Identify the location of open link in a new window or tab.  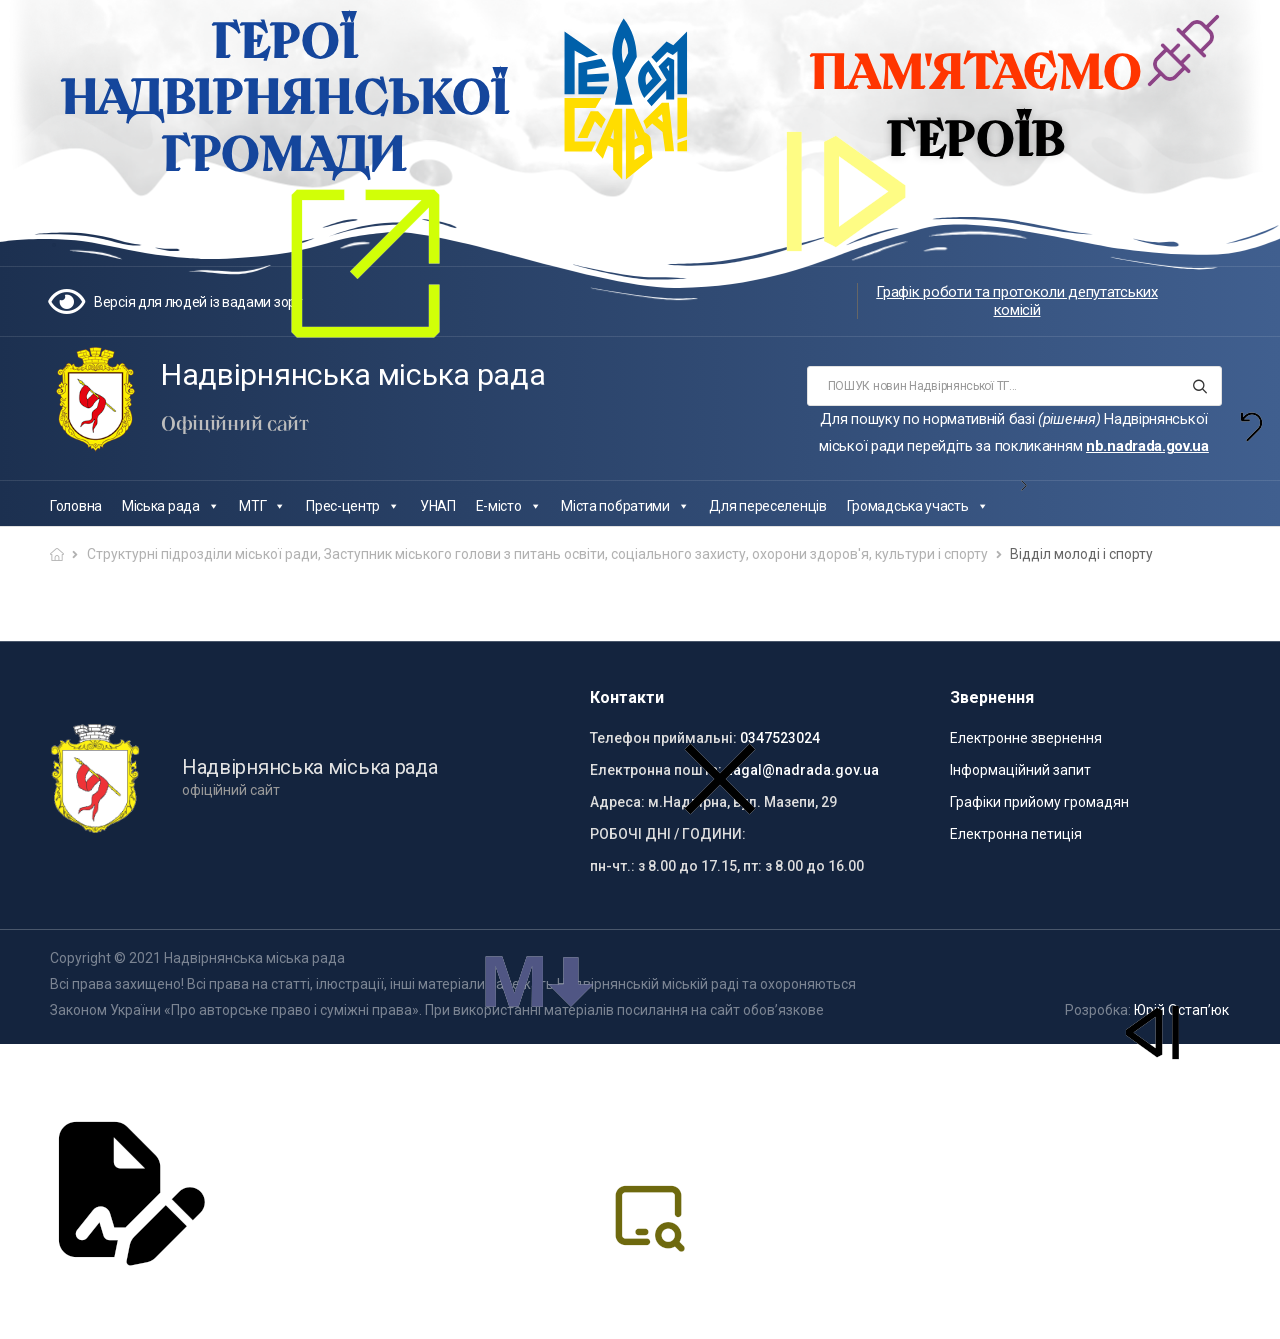
(365, 263).